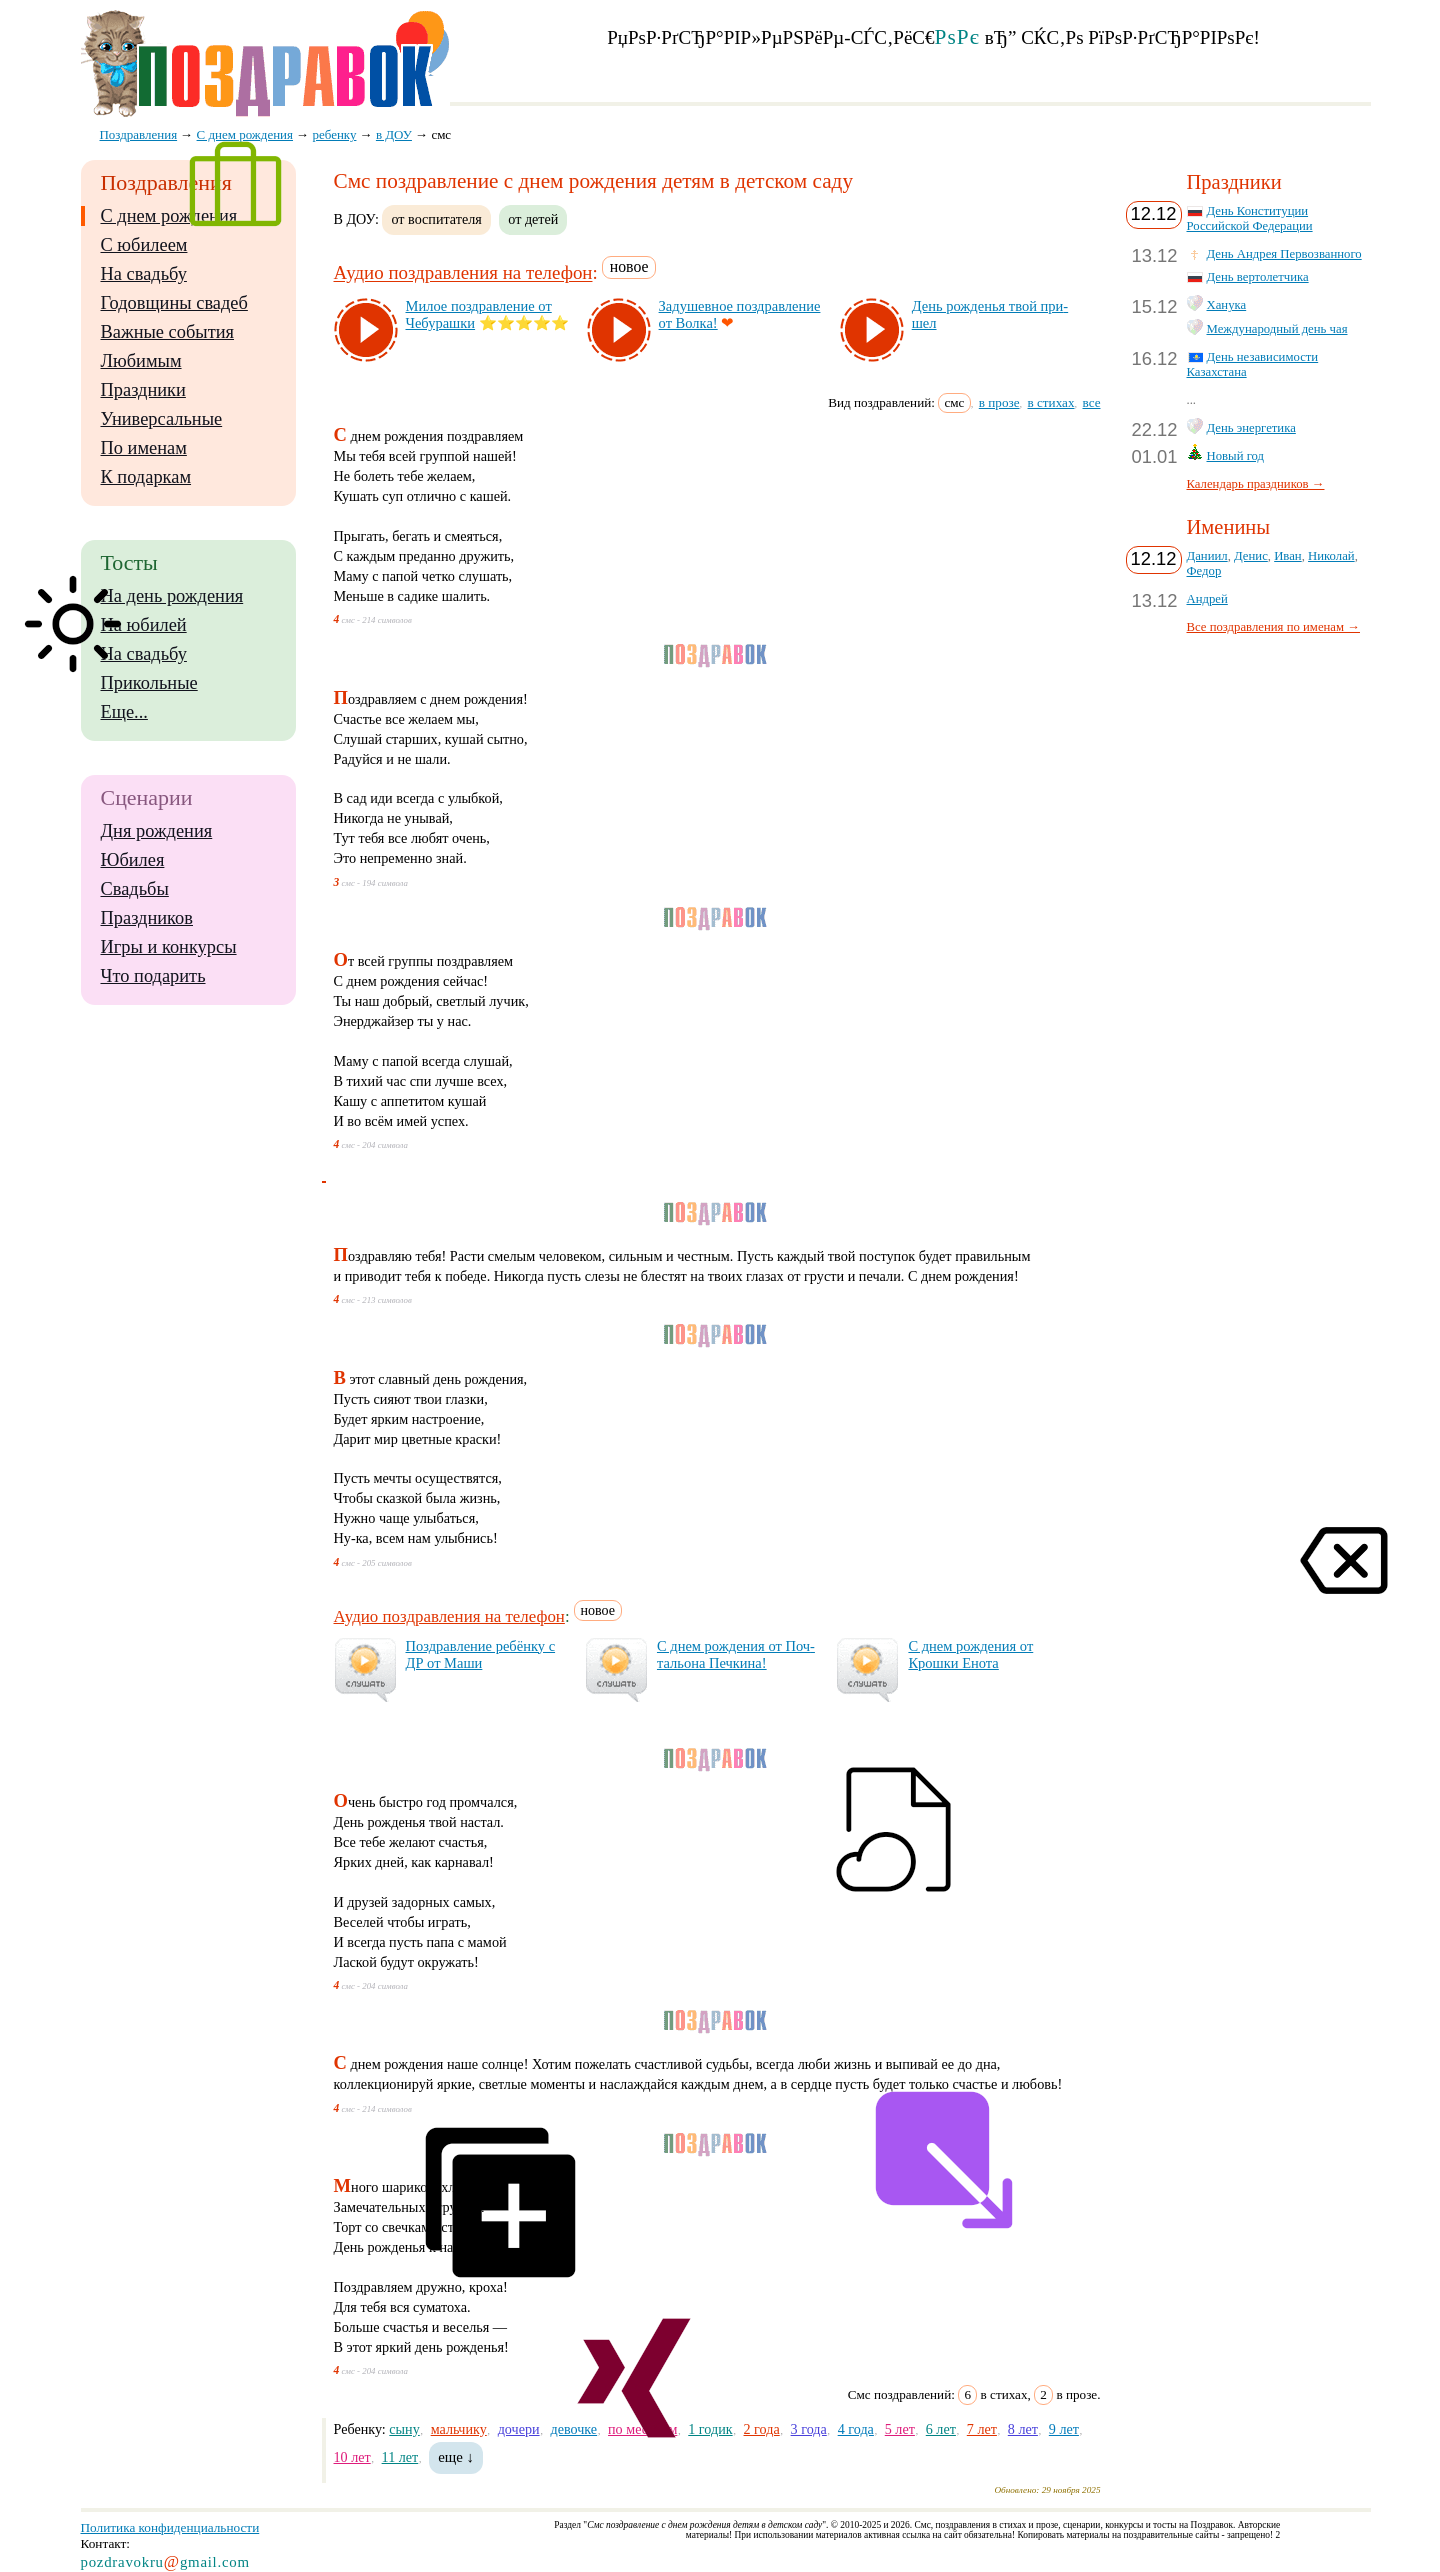  What do you see at coordinates (634, 2378) in the screenshot?
I see `visit xing professional network profile` at bounding box center [634, 2378].